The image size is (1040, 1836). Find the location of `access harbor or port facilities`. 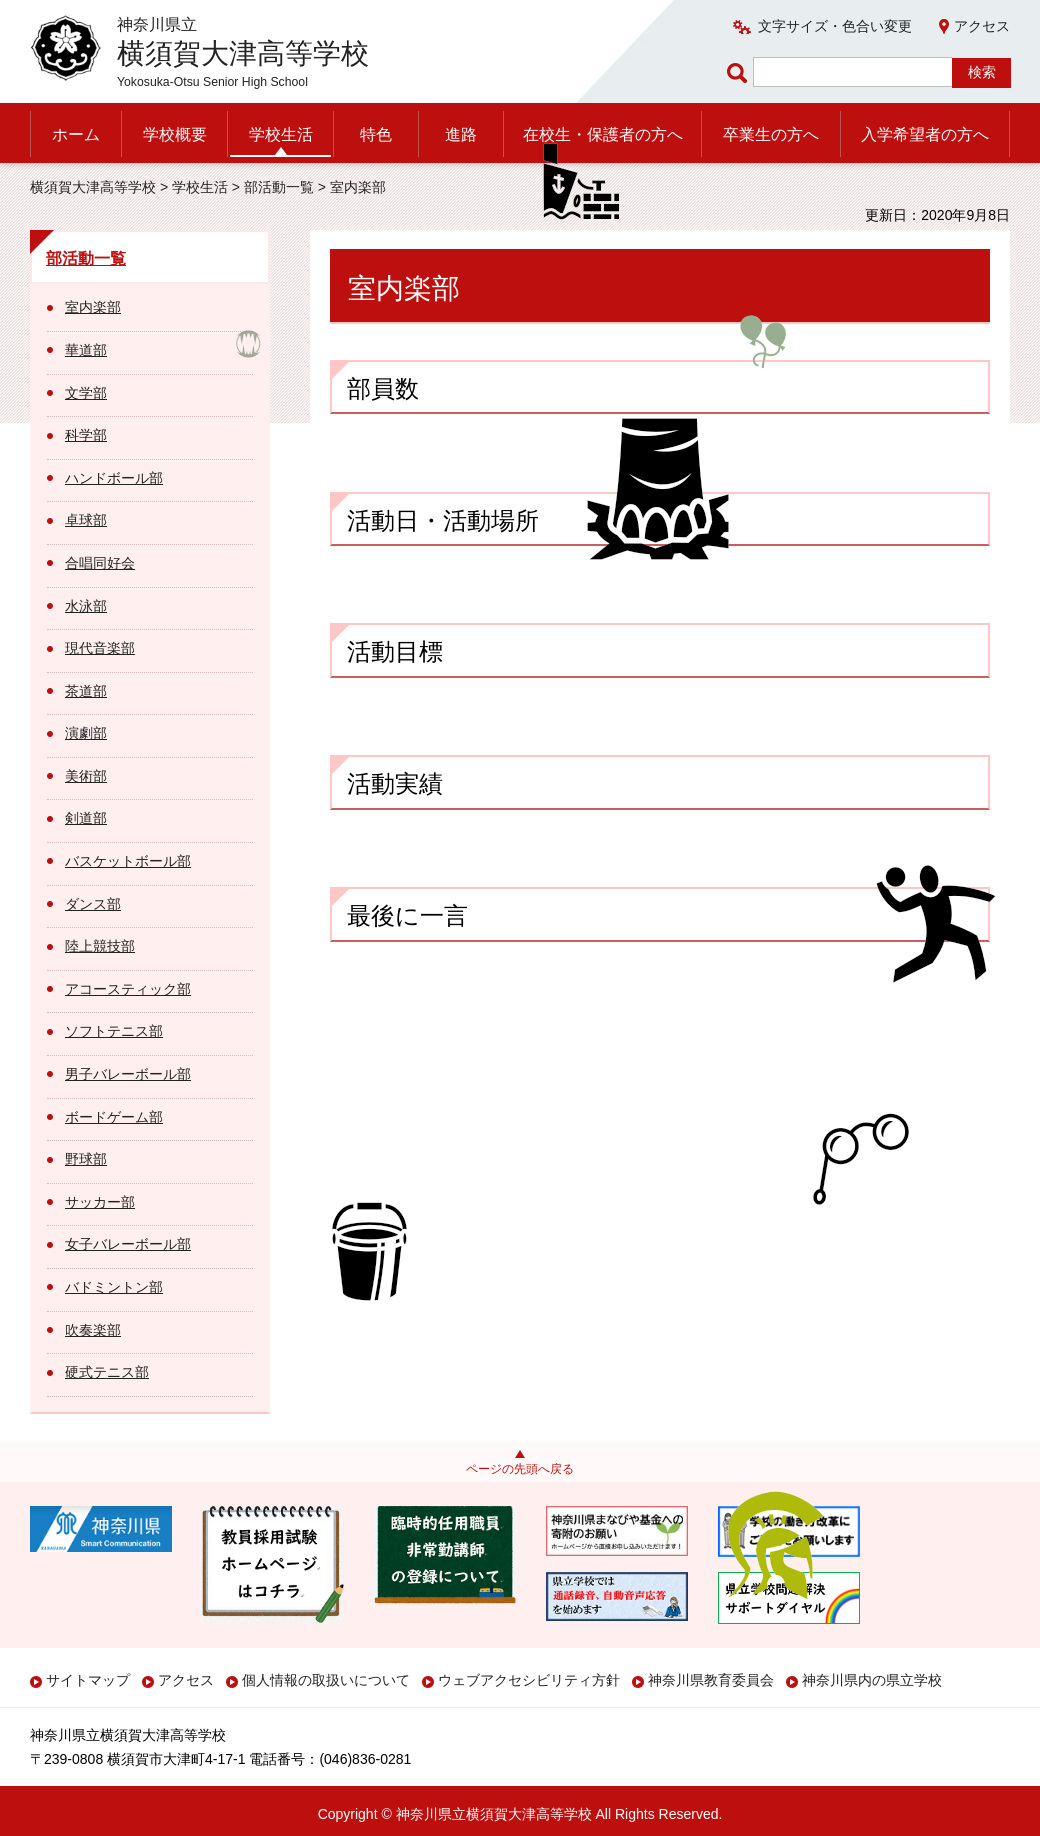

access harbor or port facilities is located at coordinates (582, 182).